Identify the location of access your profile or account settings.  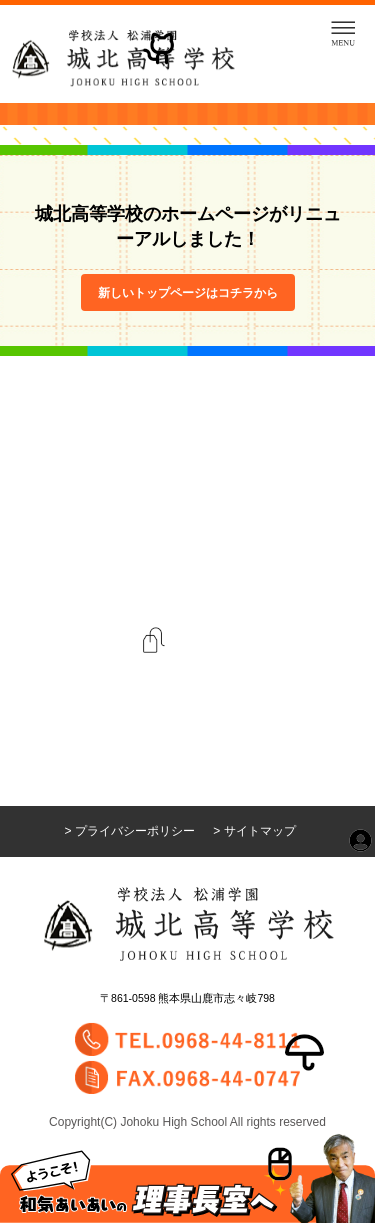
(360, 840).